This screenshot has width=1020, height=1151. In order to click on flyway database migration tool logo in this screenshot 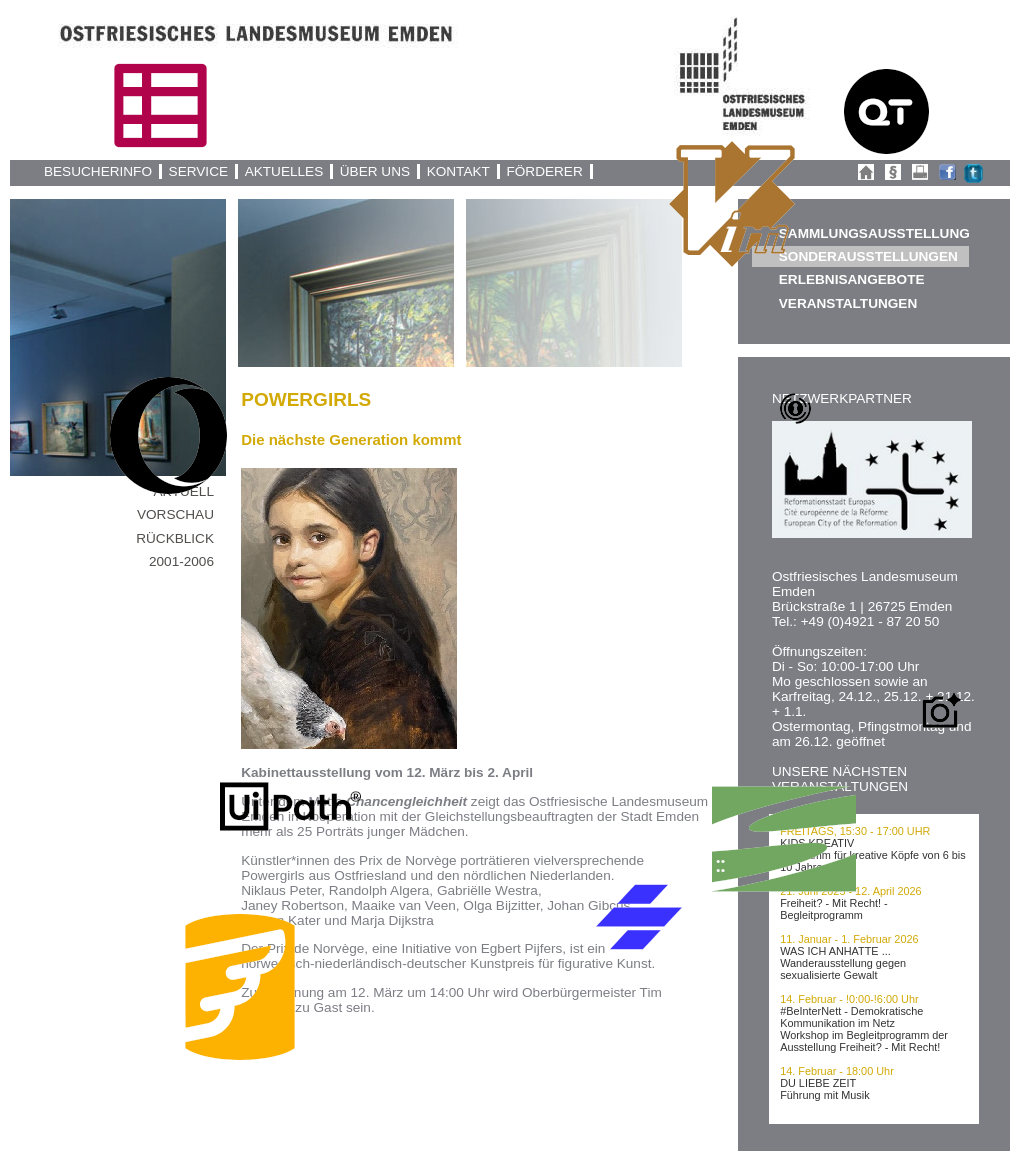, I will do `click(240, 987)`.